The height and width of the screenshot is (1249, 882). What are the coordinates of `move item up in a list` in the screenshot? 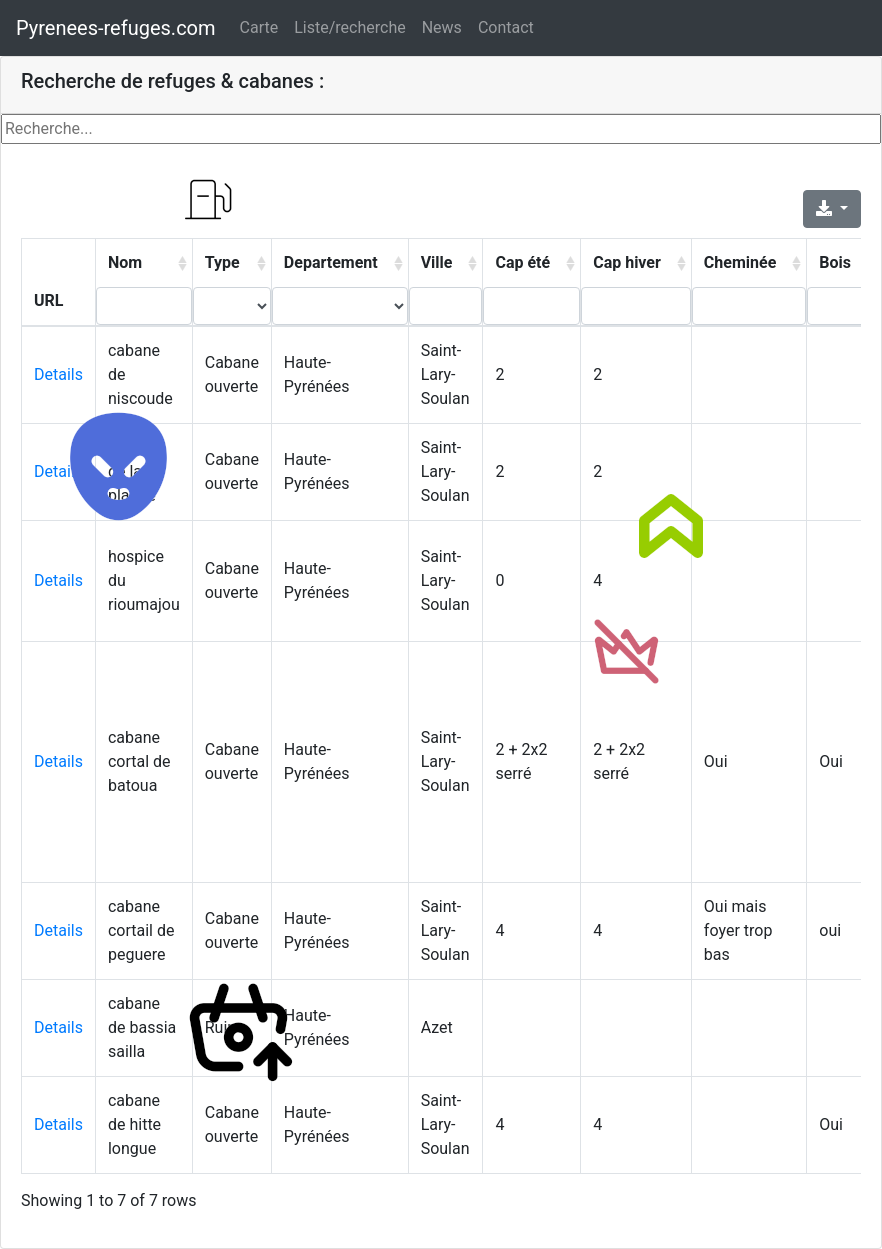 It's located at (671, 526).